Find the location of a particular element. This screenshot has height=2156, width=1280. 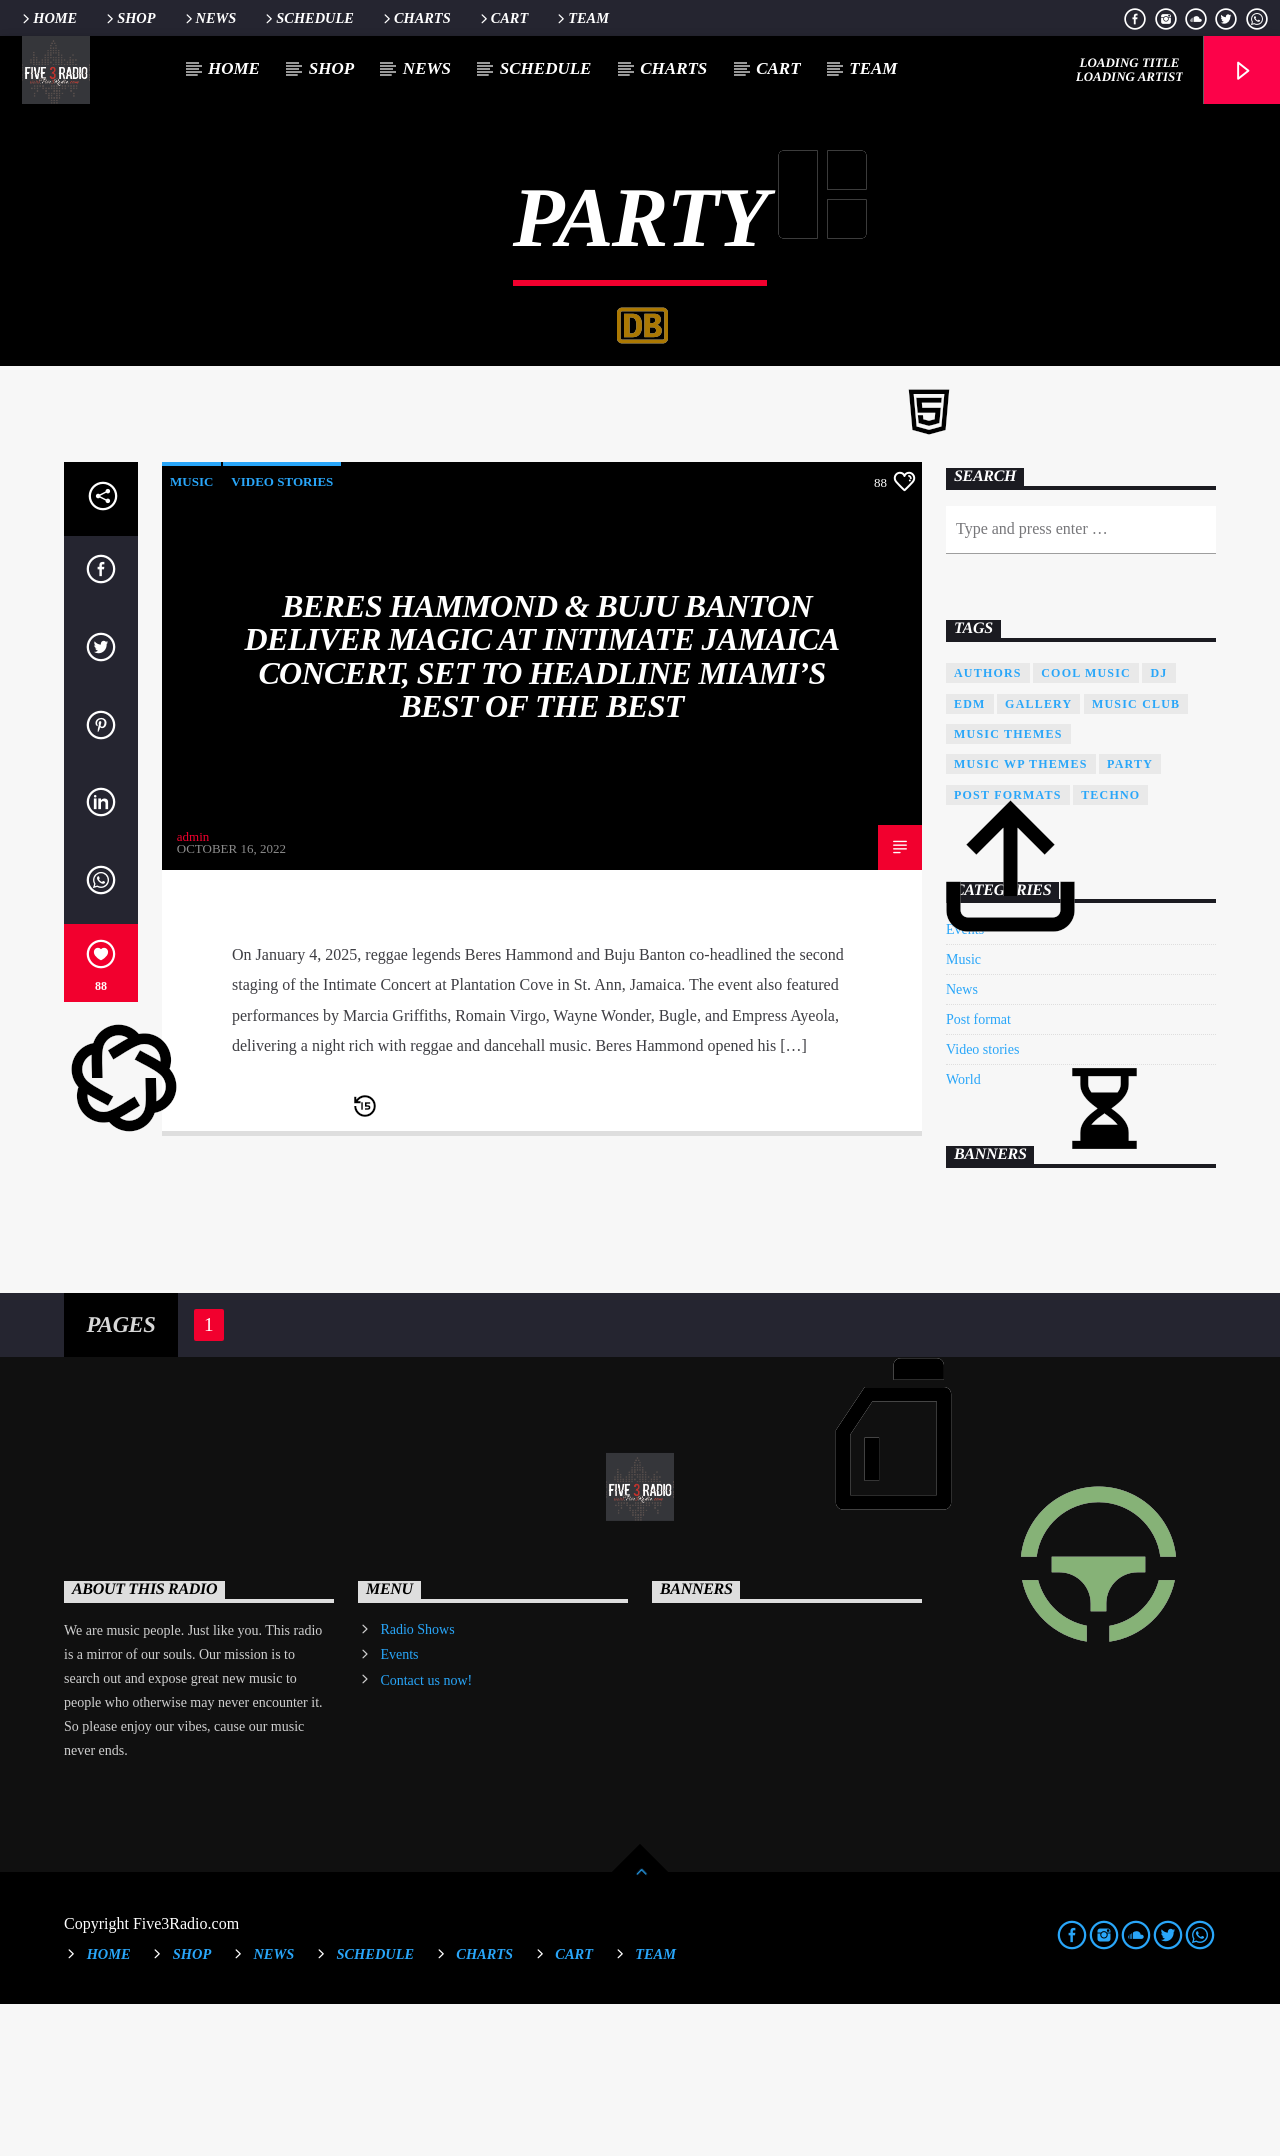

switch to grid layout view is located at coordinates (822, 194).